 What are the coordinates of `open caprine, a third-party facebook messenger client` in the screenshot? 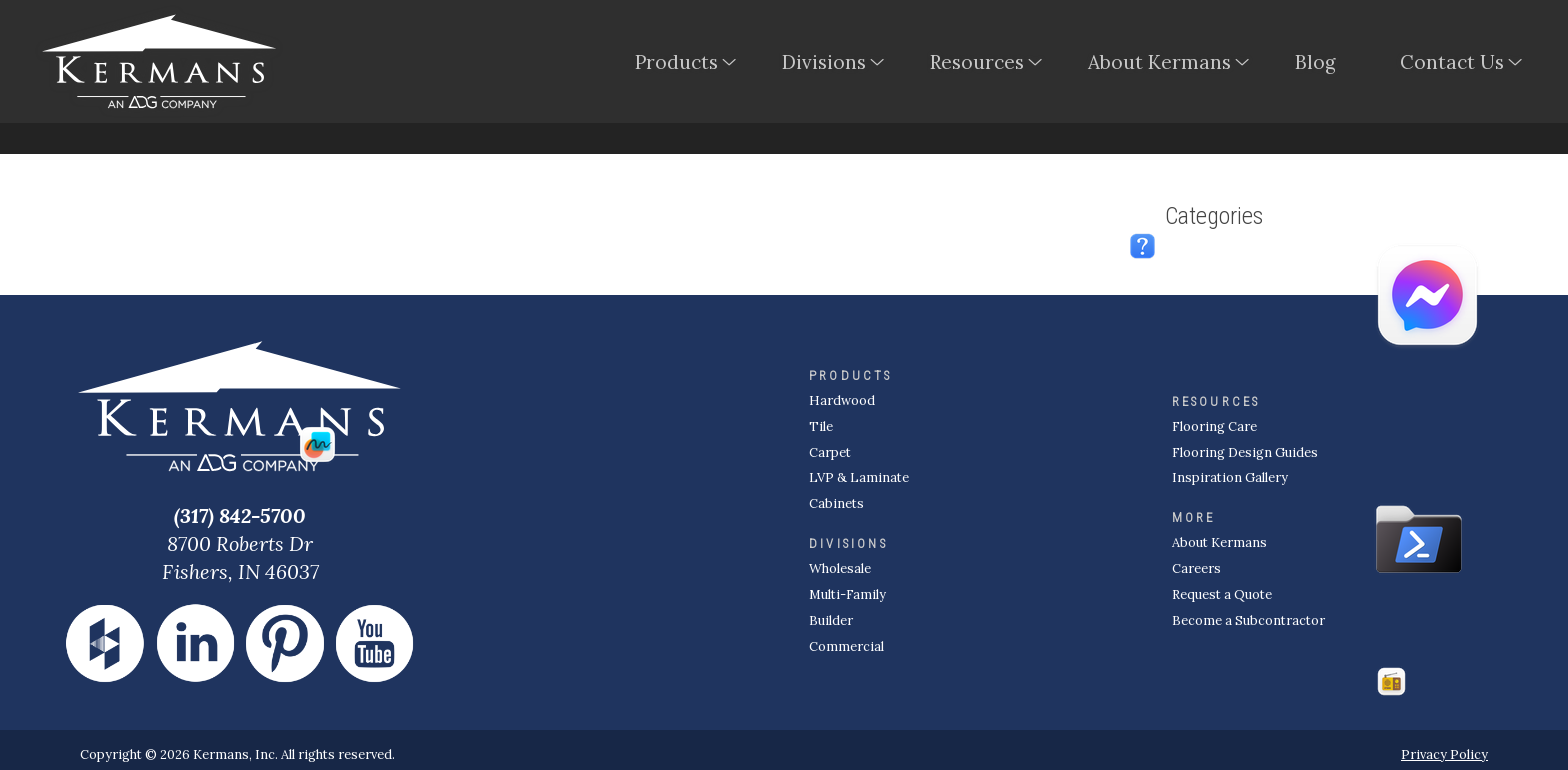 It's located at (1427, 295).